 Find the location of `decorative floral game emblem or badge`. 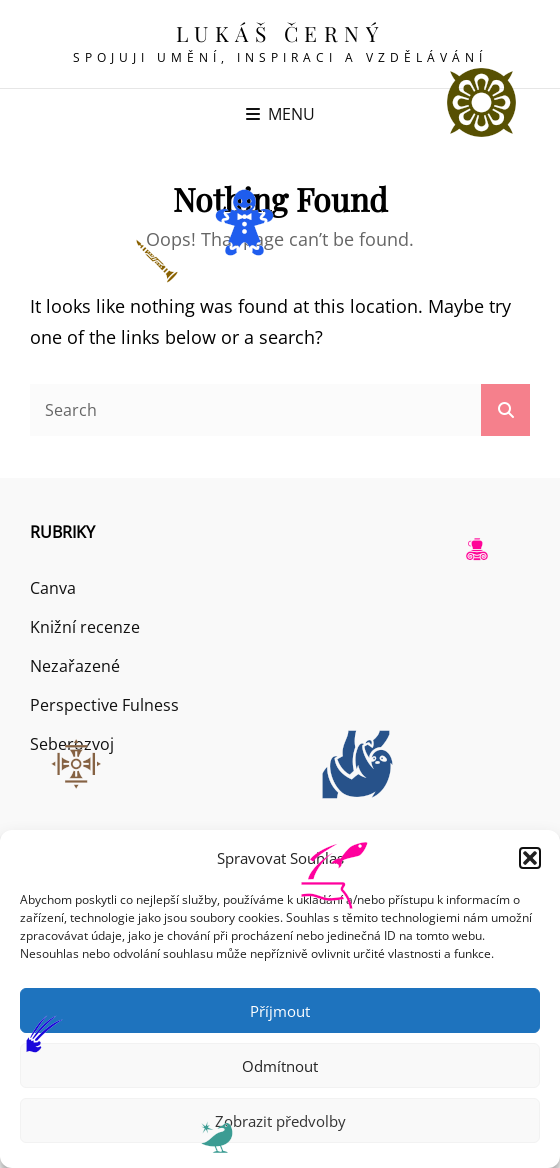

decorative floral game emblem or badge is located at coordinates (481, 102).